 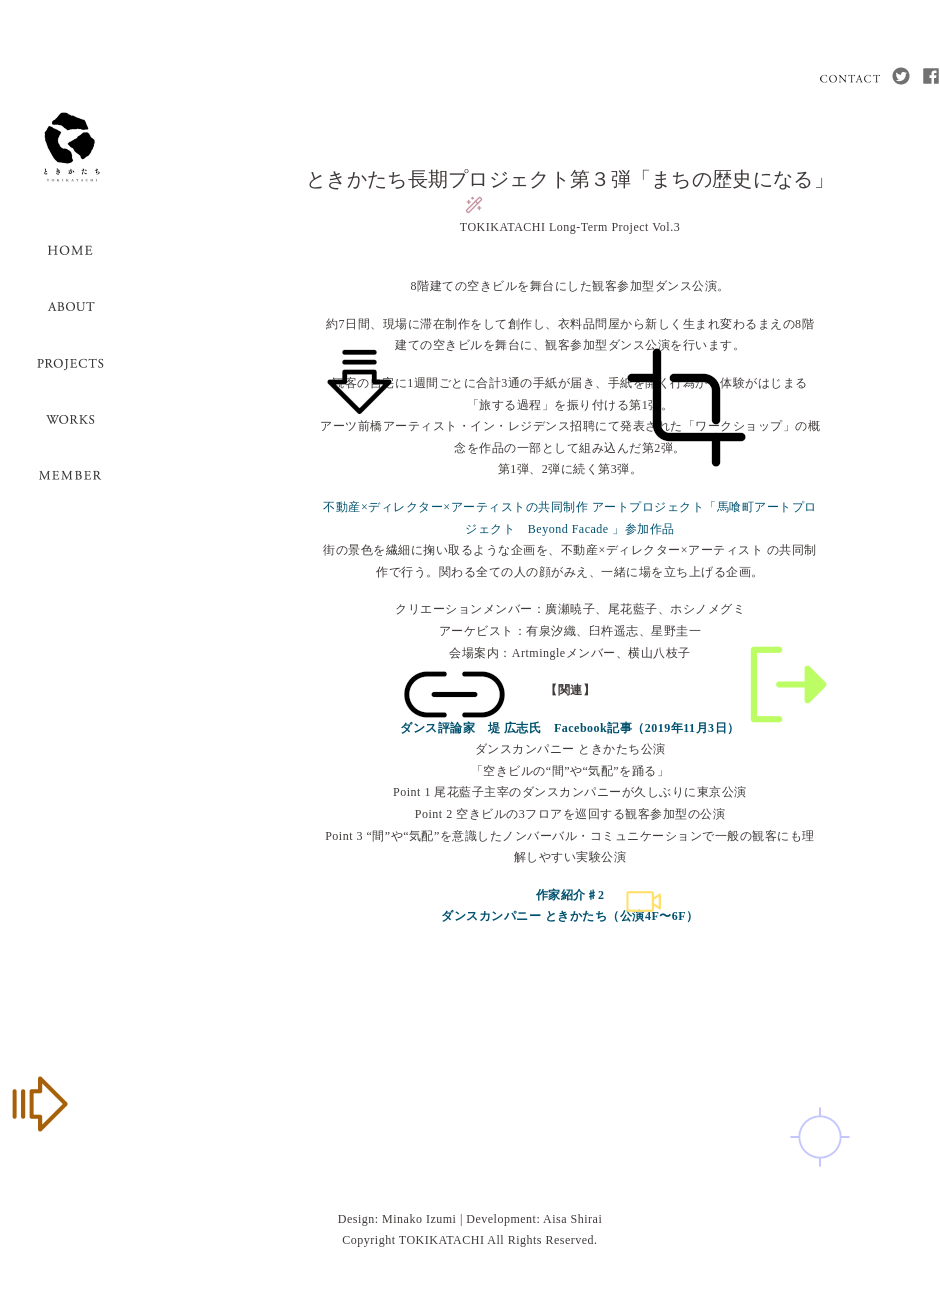 What do you see at coordinates (785, 684) in the screenshot?
I see `sign out of your account` at bounding box center [785, 684].